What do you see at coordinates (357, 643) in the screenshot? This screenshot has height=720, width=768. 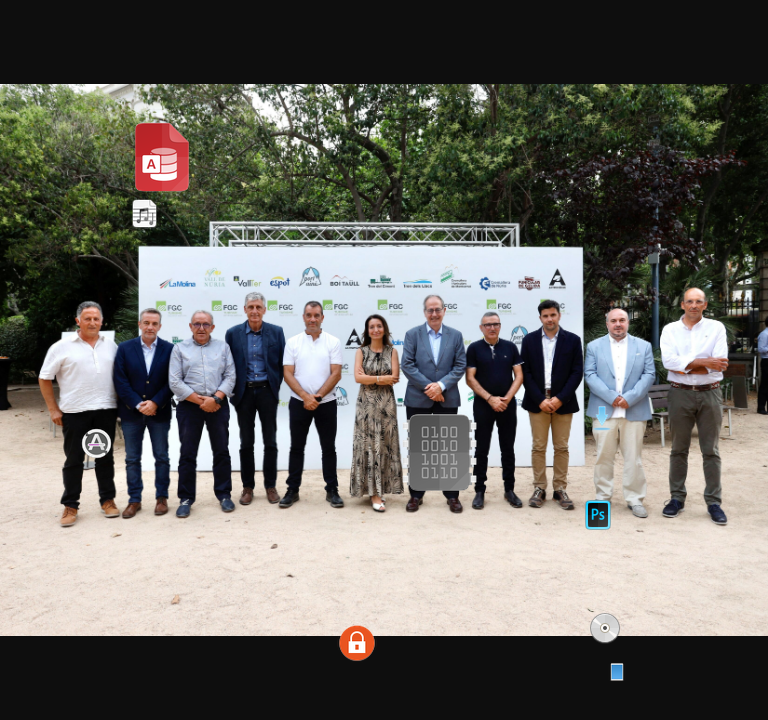 I see `access screen lock or security settings` at bounding box center [357, 643].